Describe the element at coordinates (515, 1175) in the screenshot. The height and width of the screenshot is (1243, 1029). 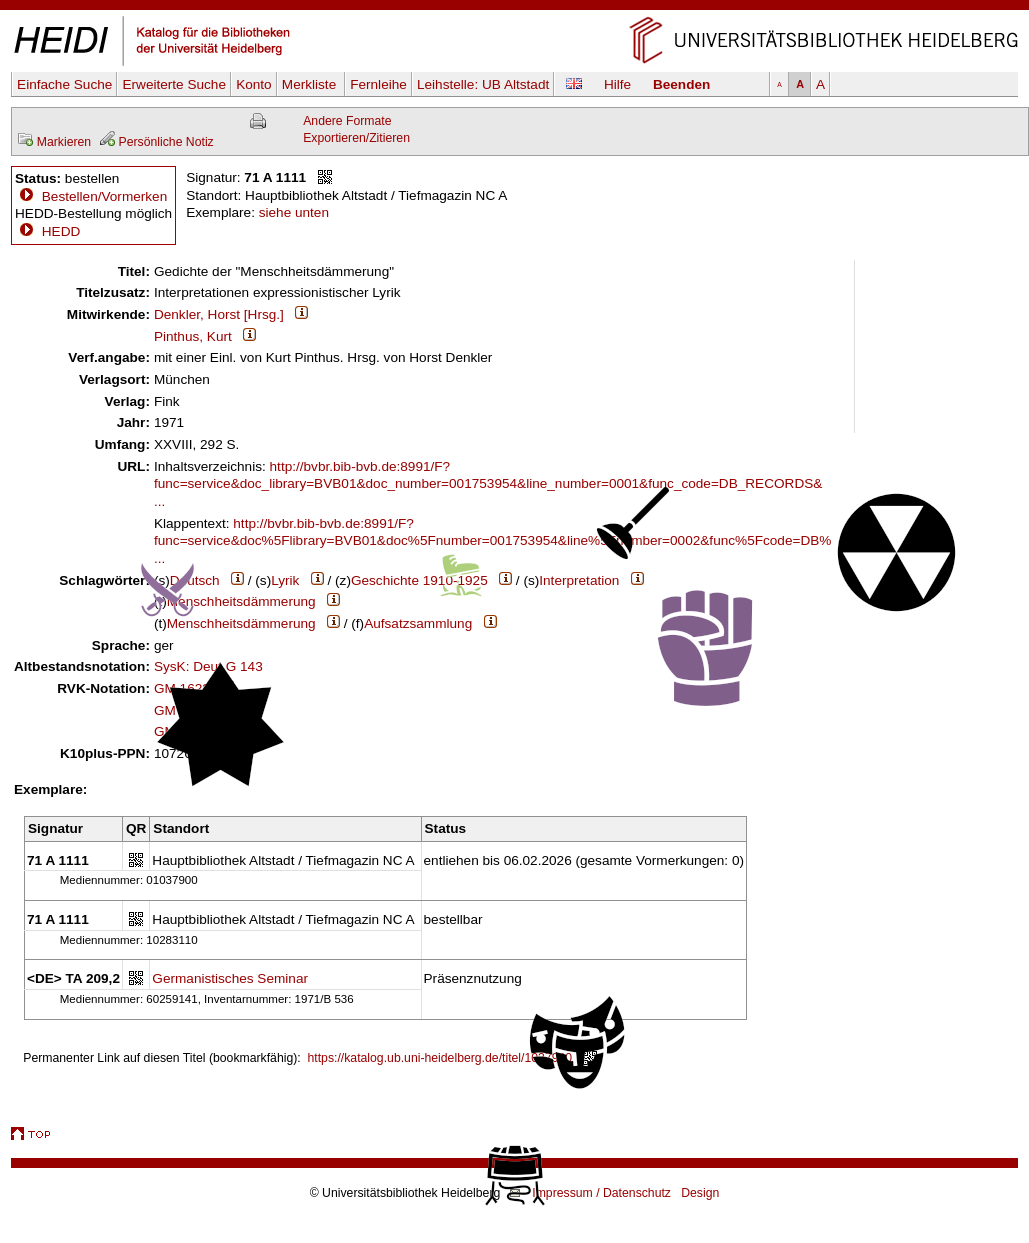
I see `select claymore mine weapon or trap` at that location.